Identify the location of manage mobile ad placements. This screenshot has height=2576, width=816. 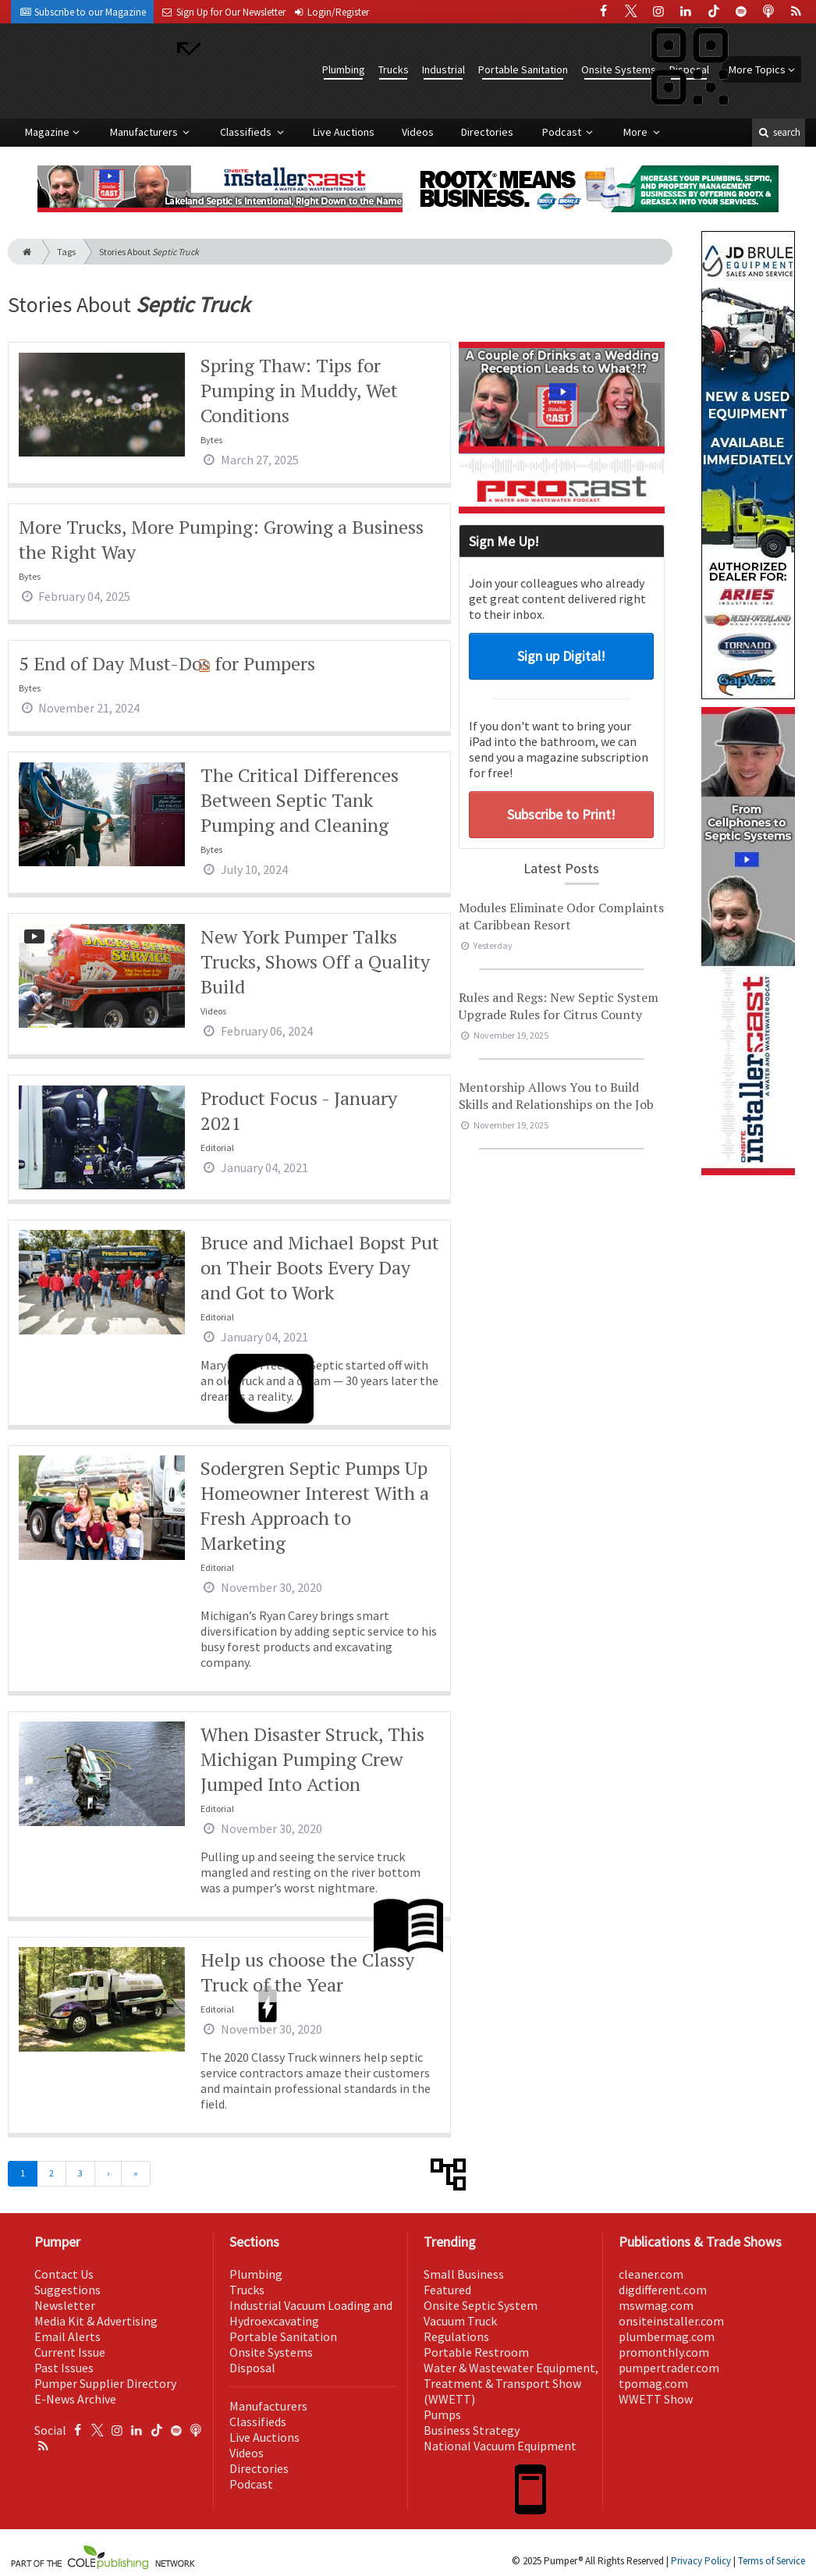
(530, 2489).